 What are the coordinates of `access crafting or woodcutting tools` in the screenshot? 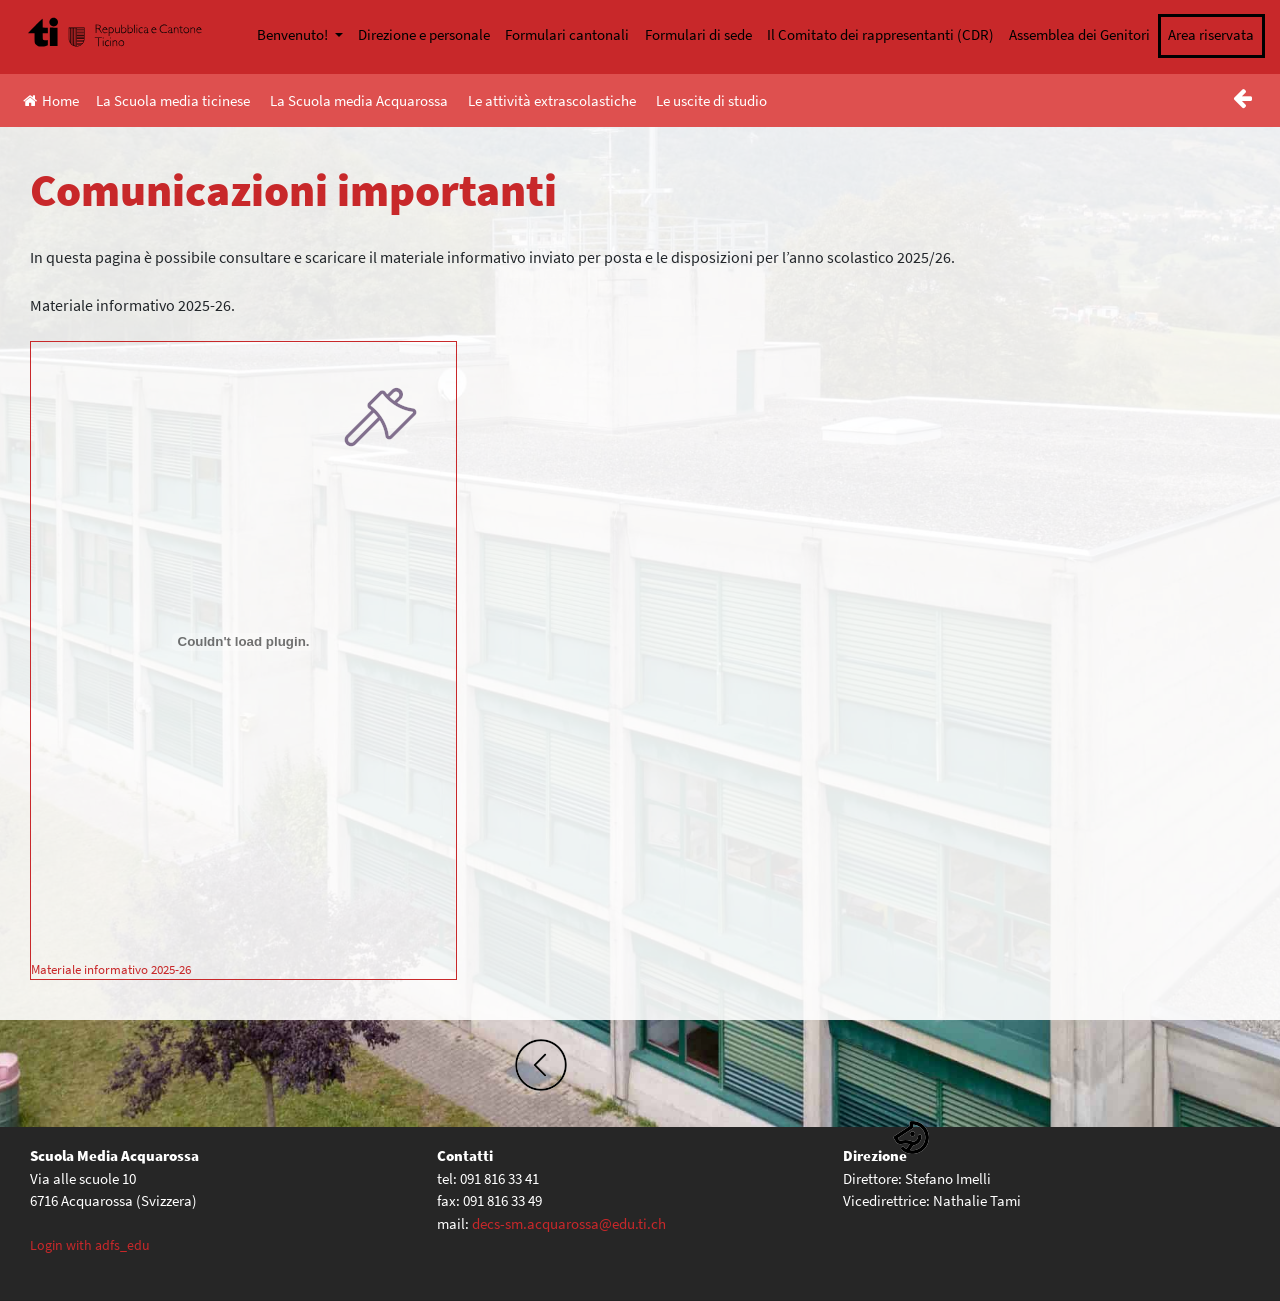 It's located at (380, 419).